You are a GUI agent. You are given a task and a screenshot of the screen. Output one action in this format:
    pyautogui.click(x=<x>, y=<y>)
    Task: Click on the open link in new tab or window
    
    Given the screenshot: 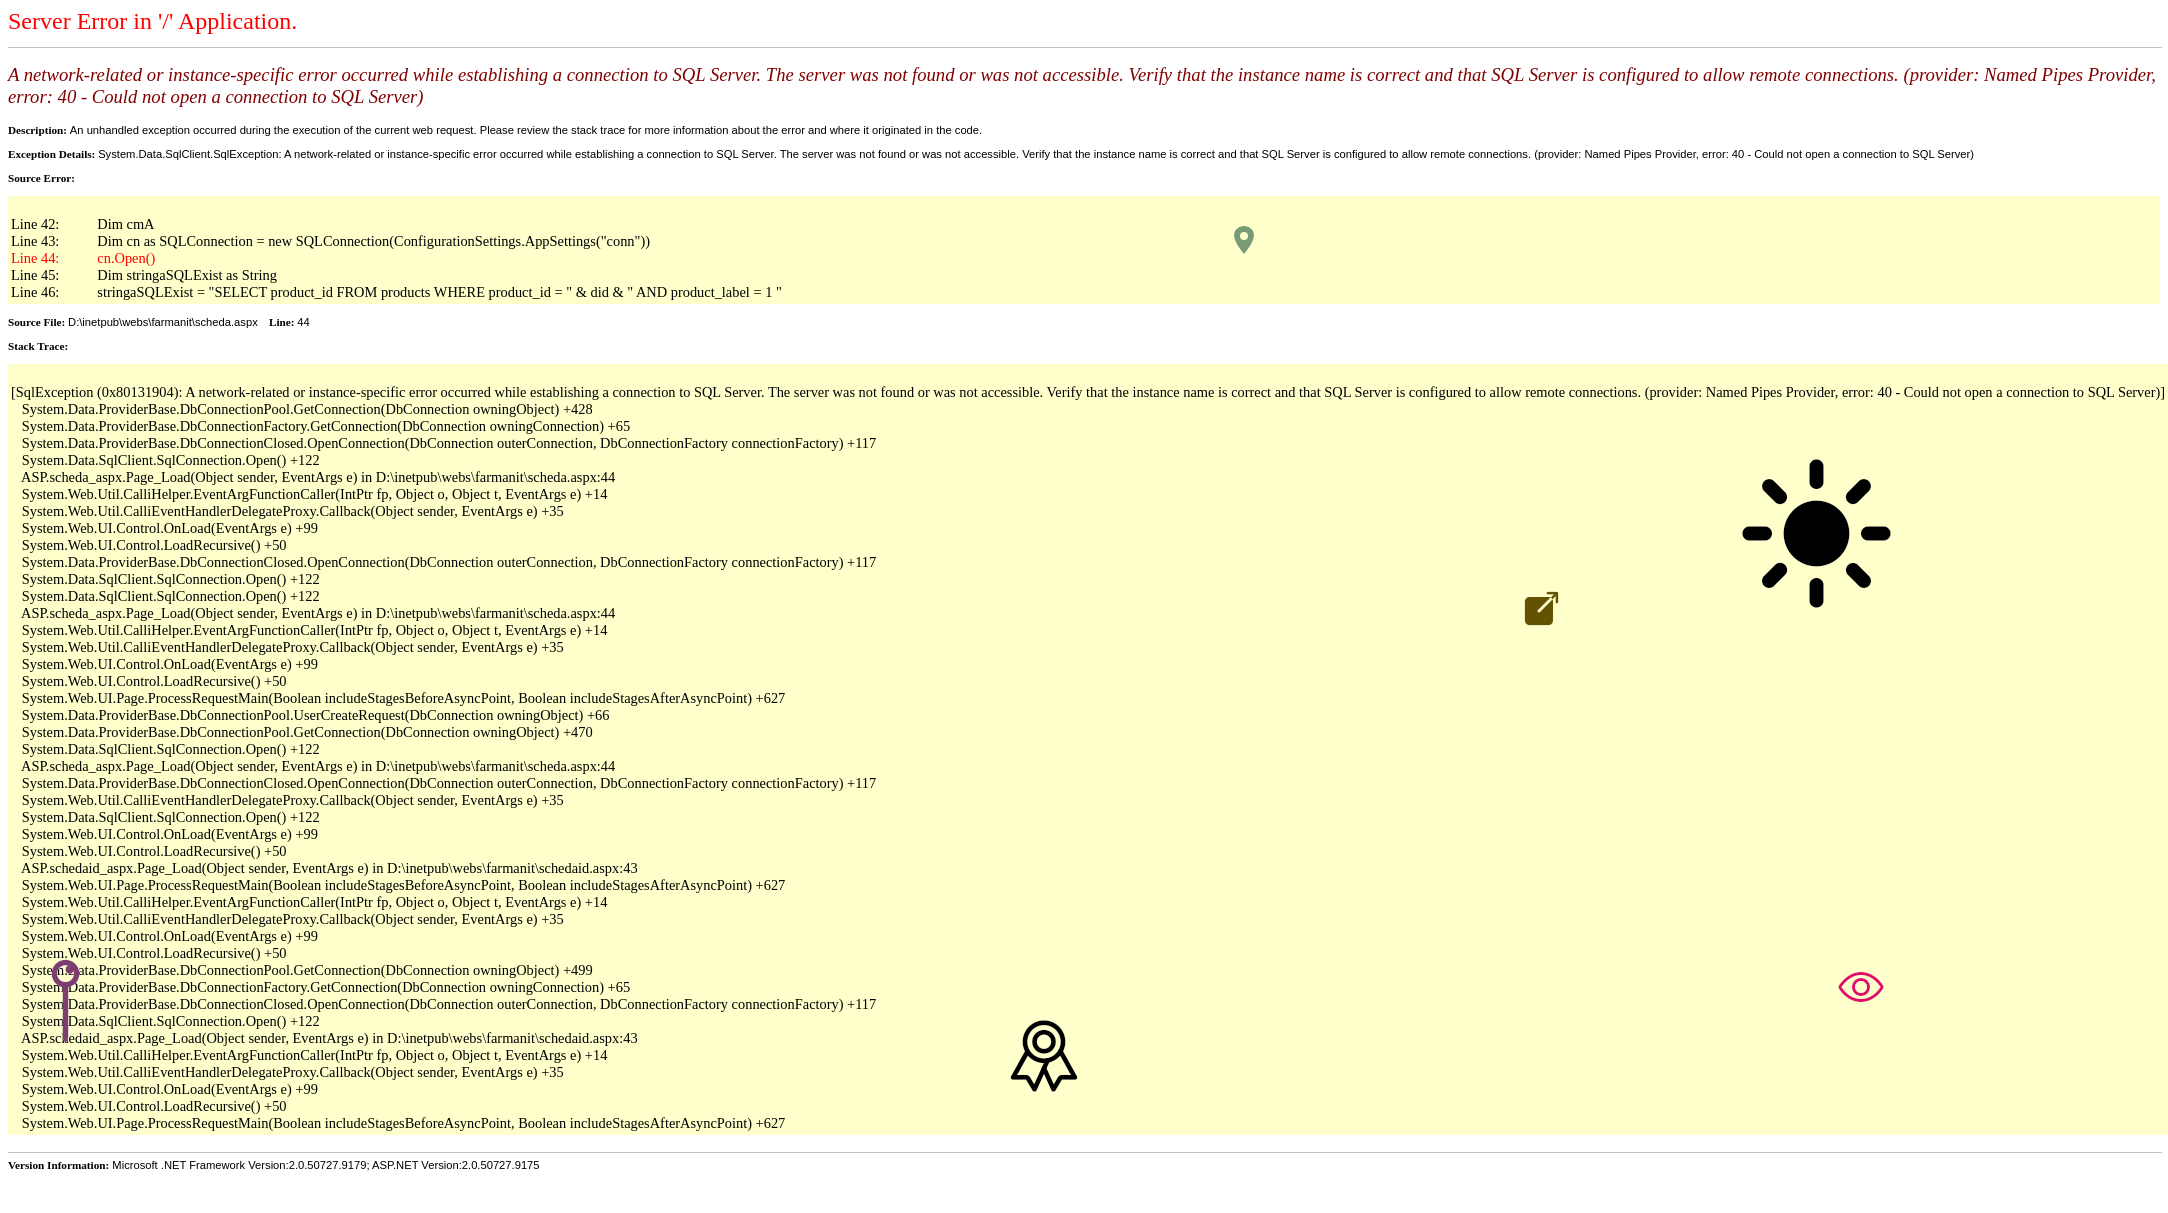 What is the action you would take?
    pyautogui.click(x=1541, y=608)
    